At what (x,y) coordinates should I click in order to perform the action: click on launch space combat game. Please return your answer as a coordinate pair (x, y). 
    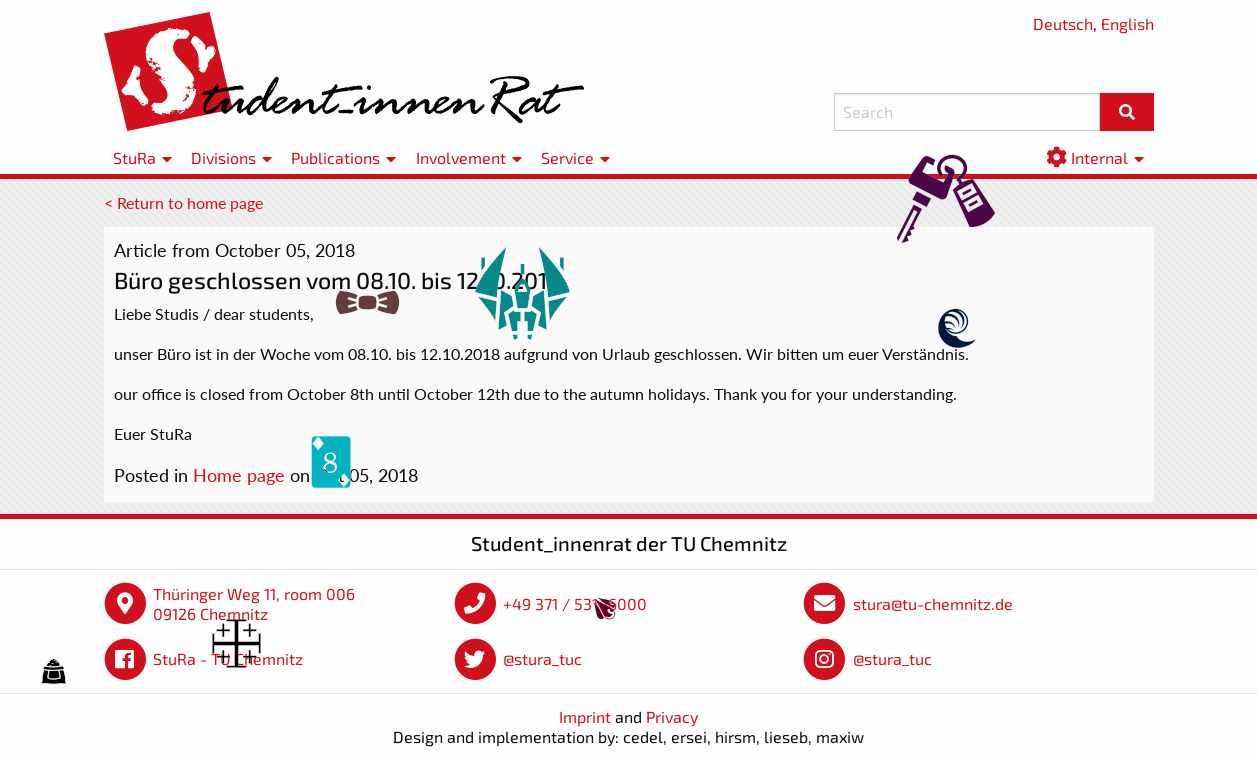
    Looking at the image, I should click on (522, 293).